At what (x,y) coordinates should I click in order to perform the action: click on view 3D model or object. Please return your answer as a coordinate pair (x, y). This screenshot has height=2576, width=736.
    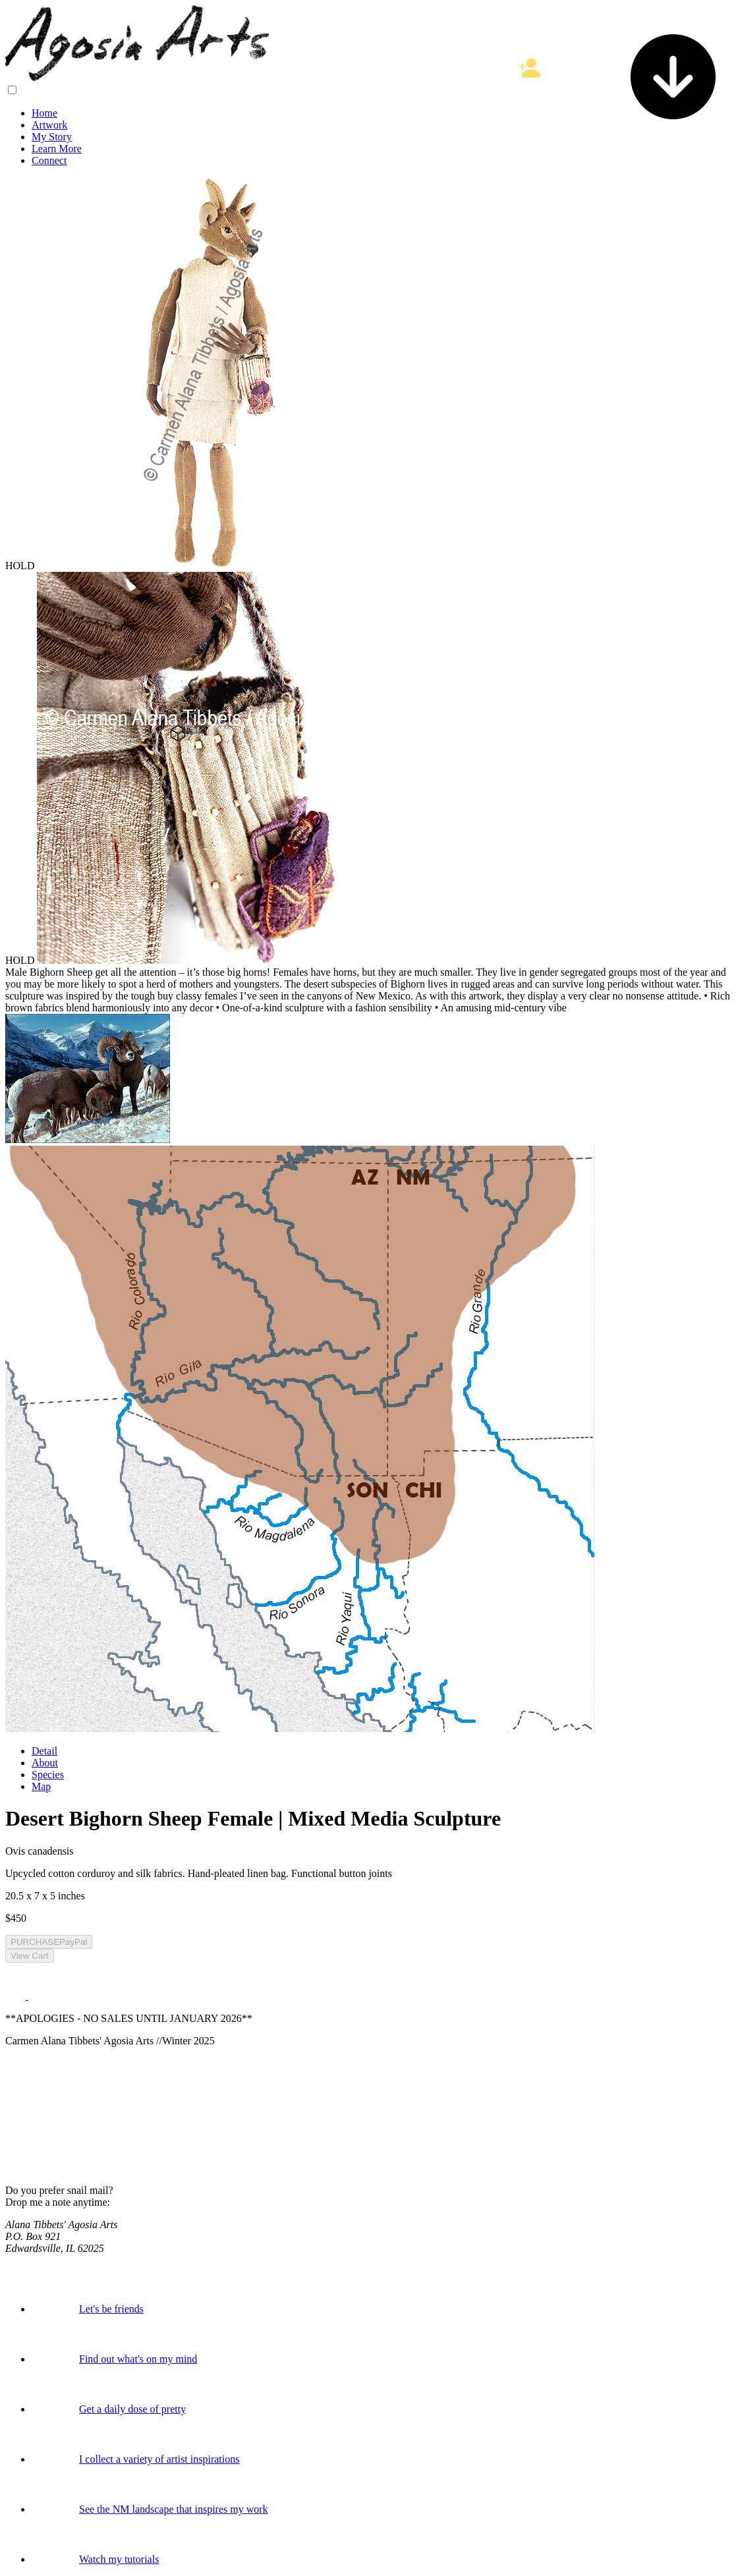
    Looking at the image, I should click on (178, 733).